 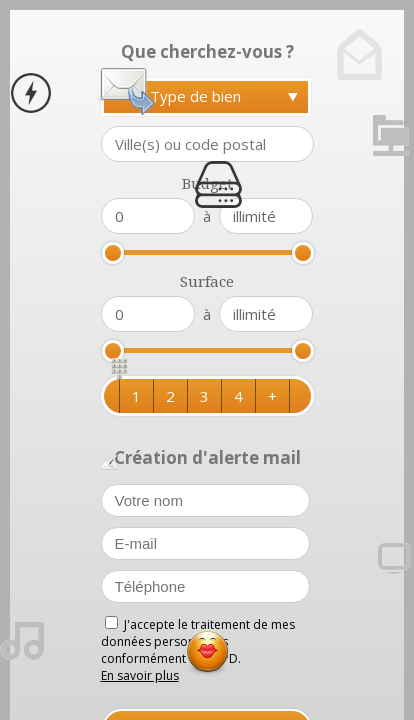 I want to click on open phone dialpad for entering numbers, so click(x=119, y=368).